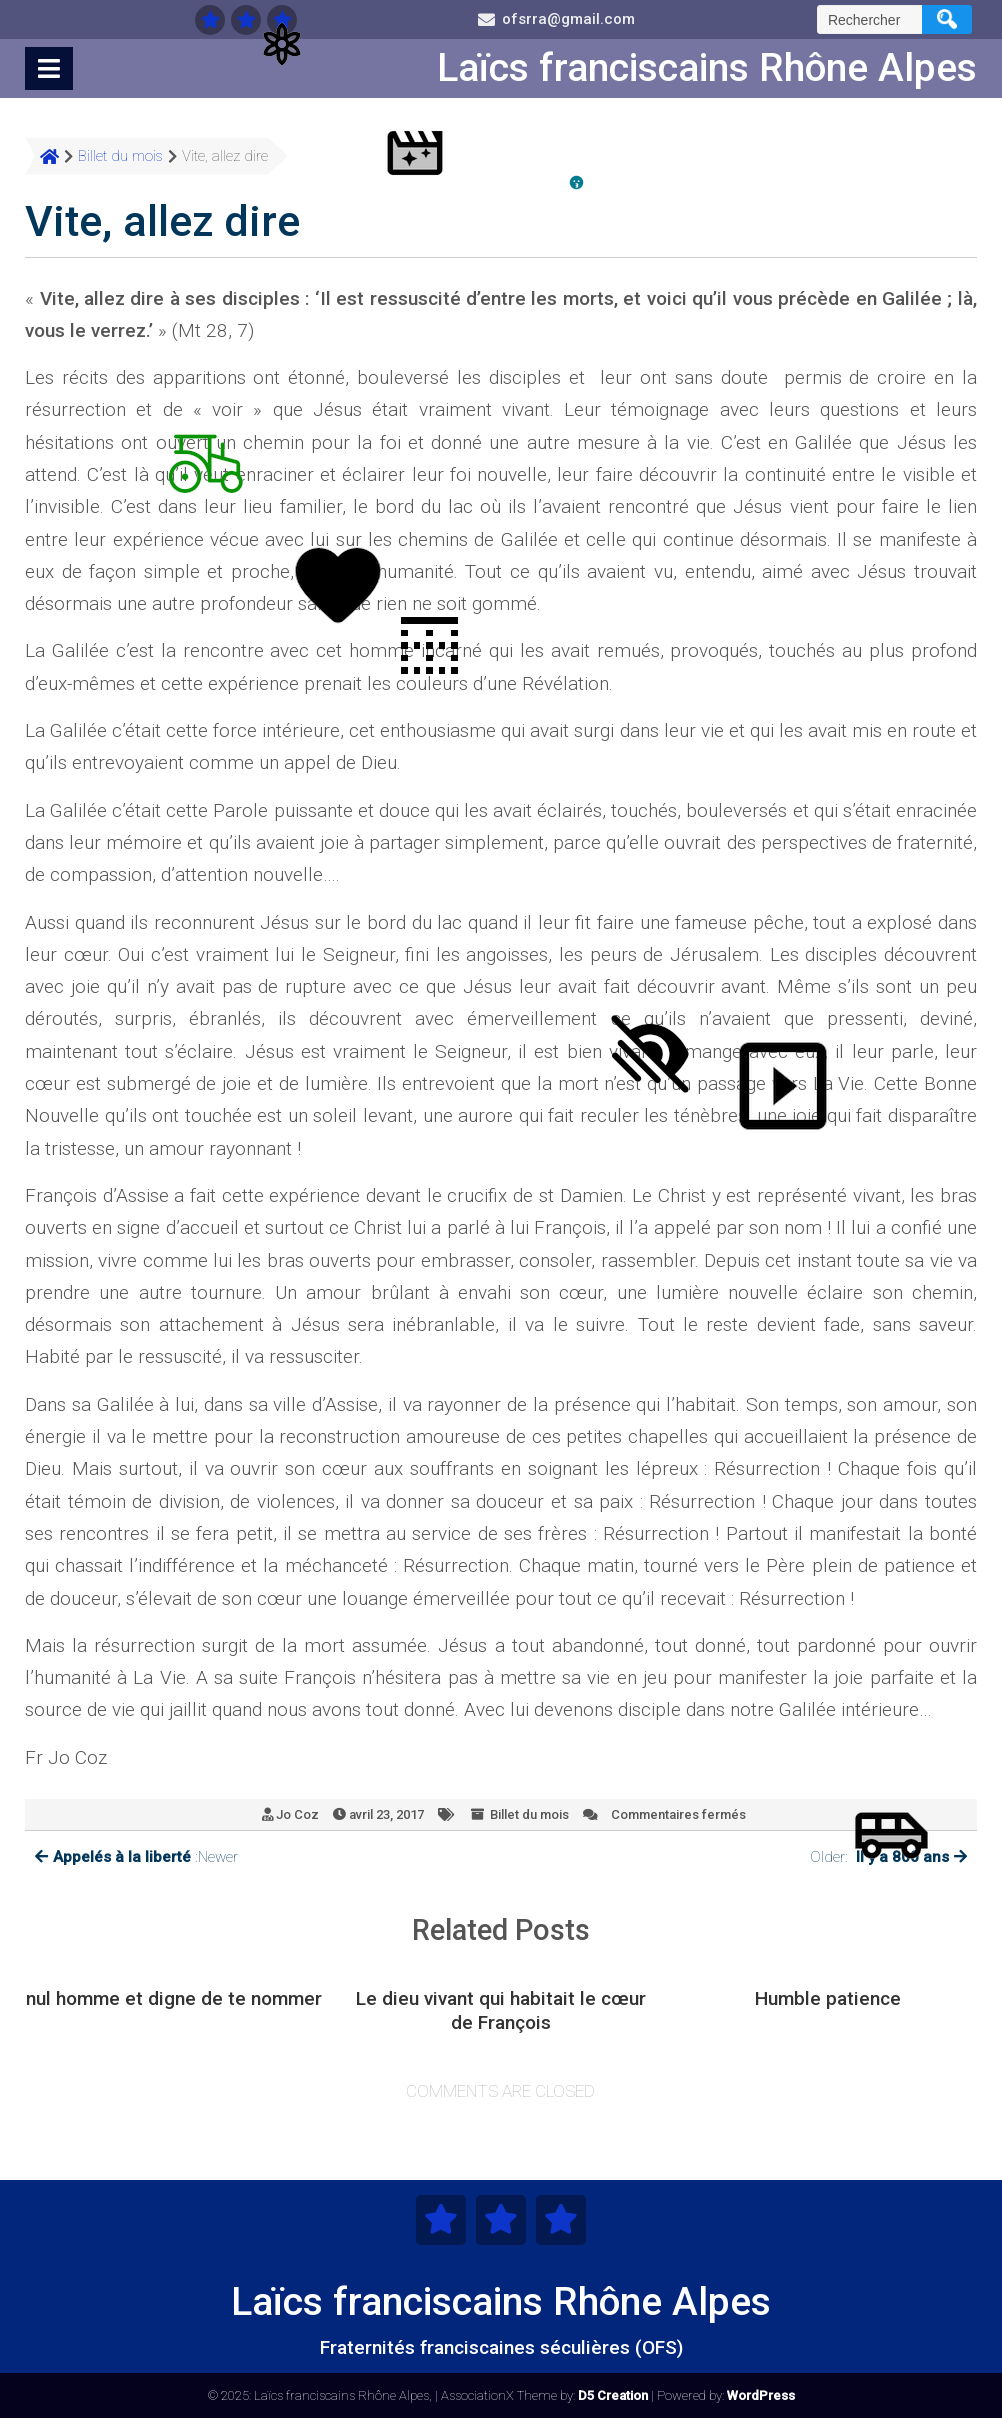  What do you see at coordinates (891, 1835) in the screenshot?
I see `access airport shuttle services` at bounding box center [891, 1835].